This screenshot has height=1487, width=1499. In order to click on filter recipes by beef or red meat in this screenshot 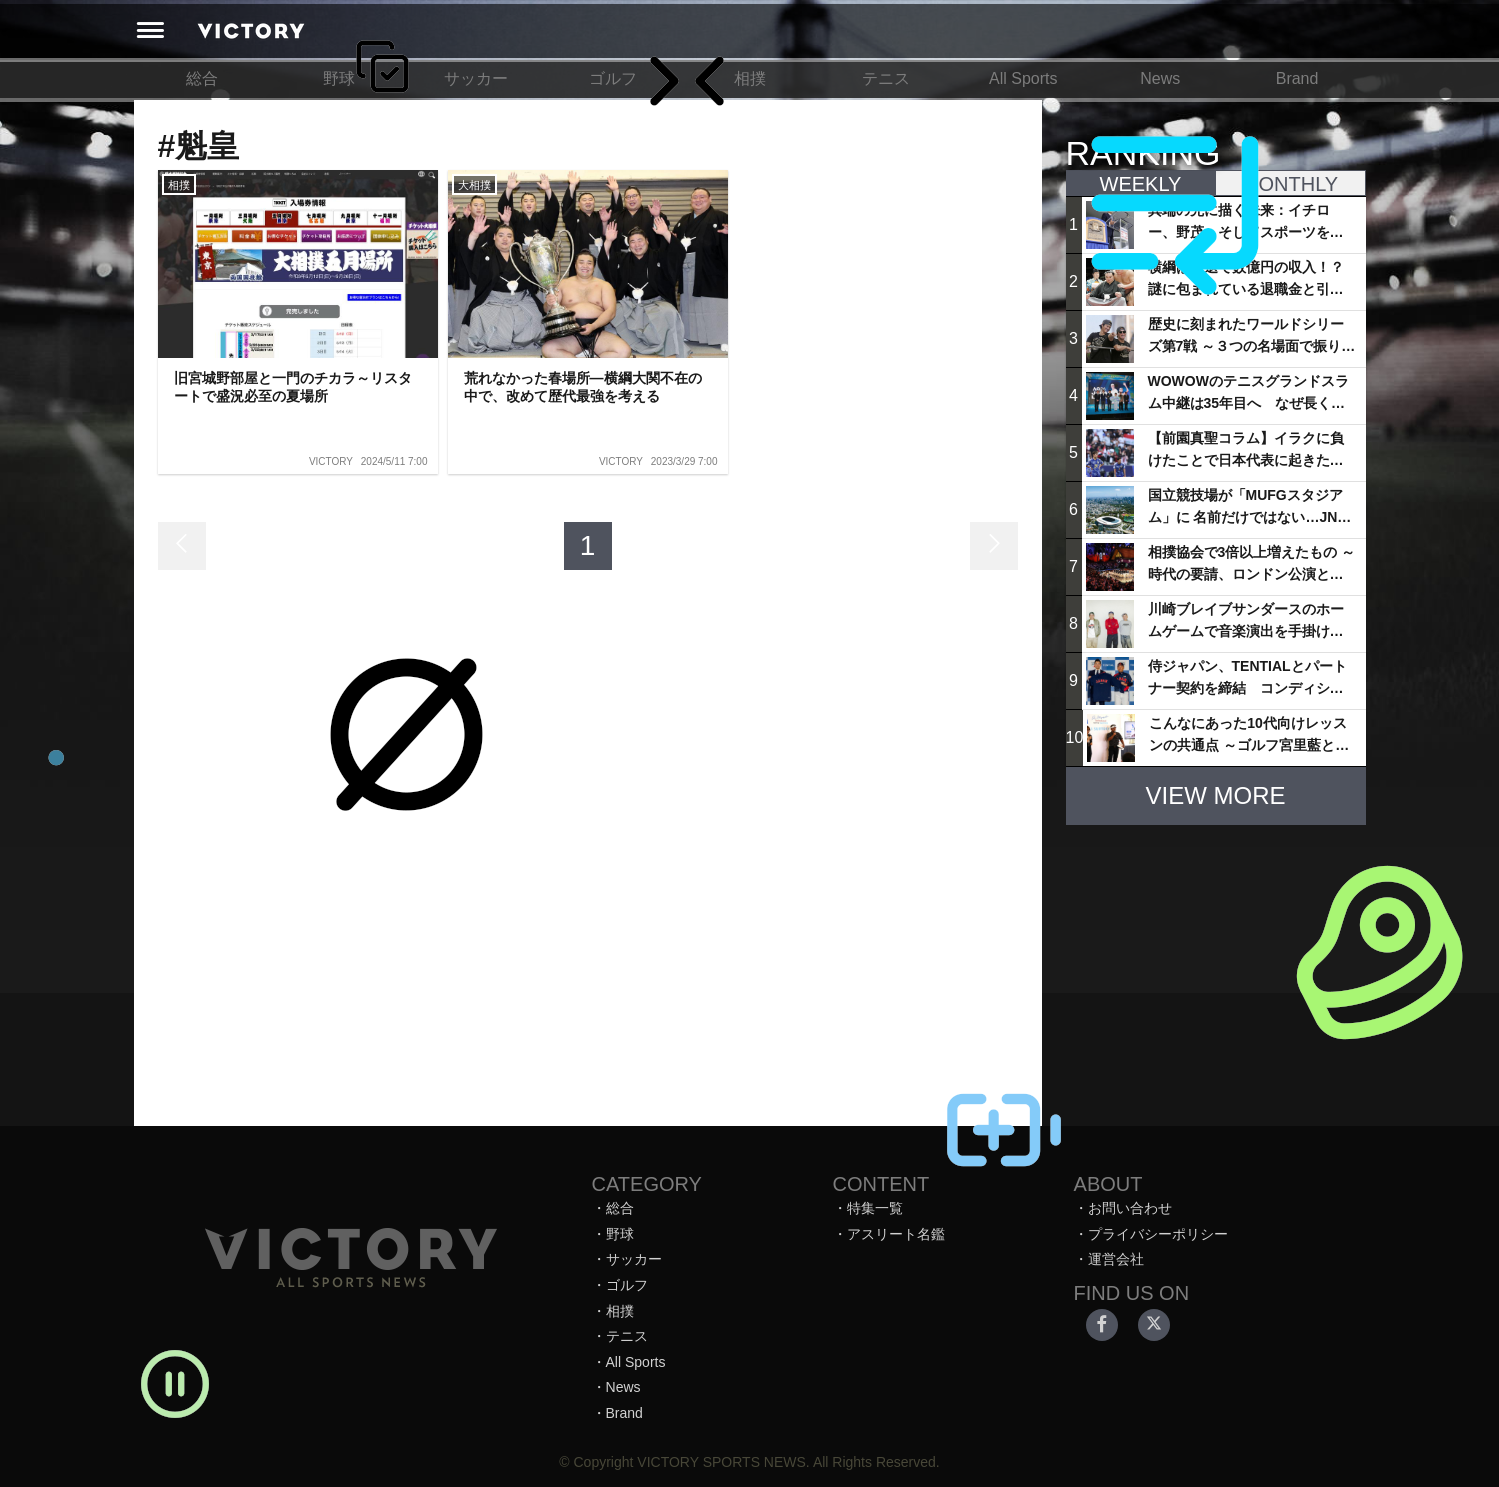, I will do `click(1383, 952)`.